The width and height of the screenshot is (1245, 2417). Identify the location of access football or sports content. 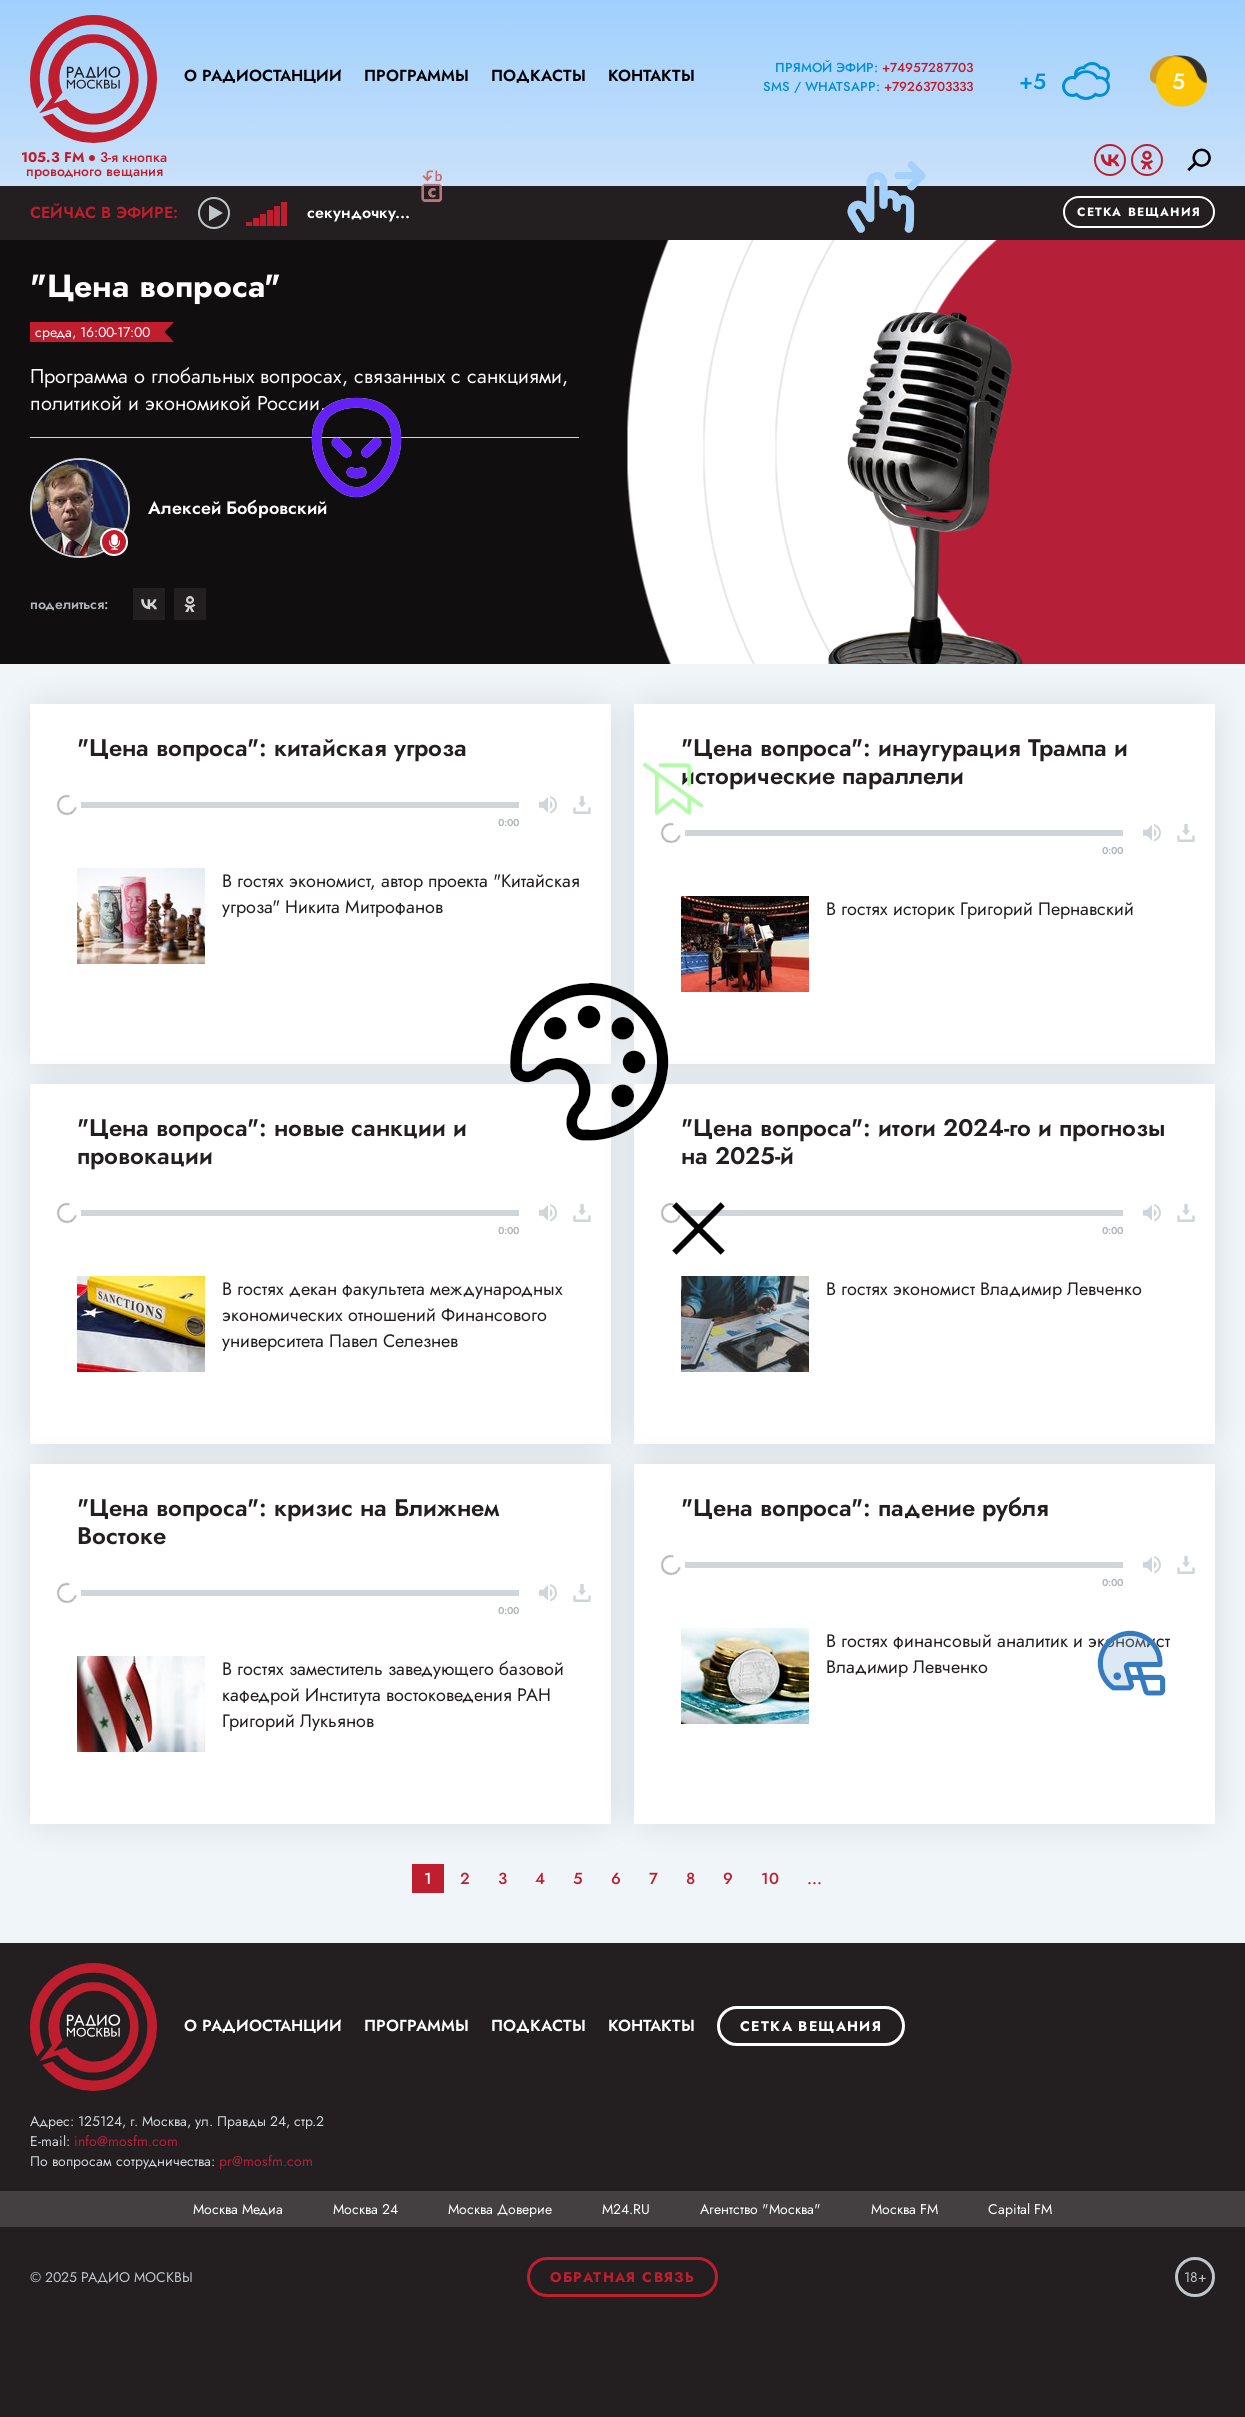
(1131, 1664).